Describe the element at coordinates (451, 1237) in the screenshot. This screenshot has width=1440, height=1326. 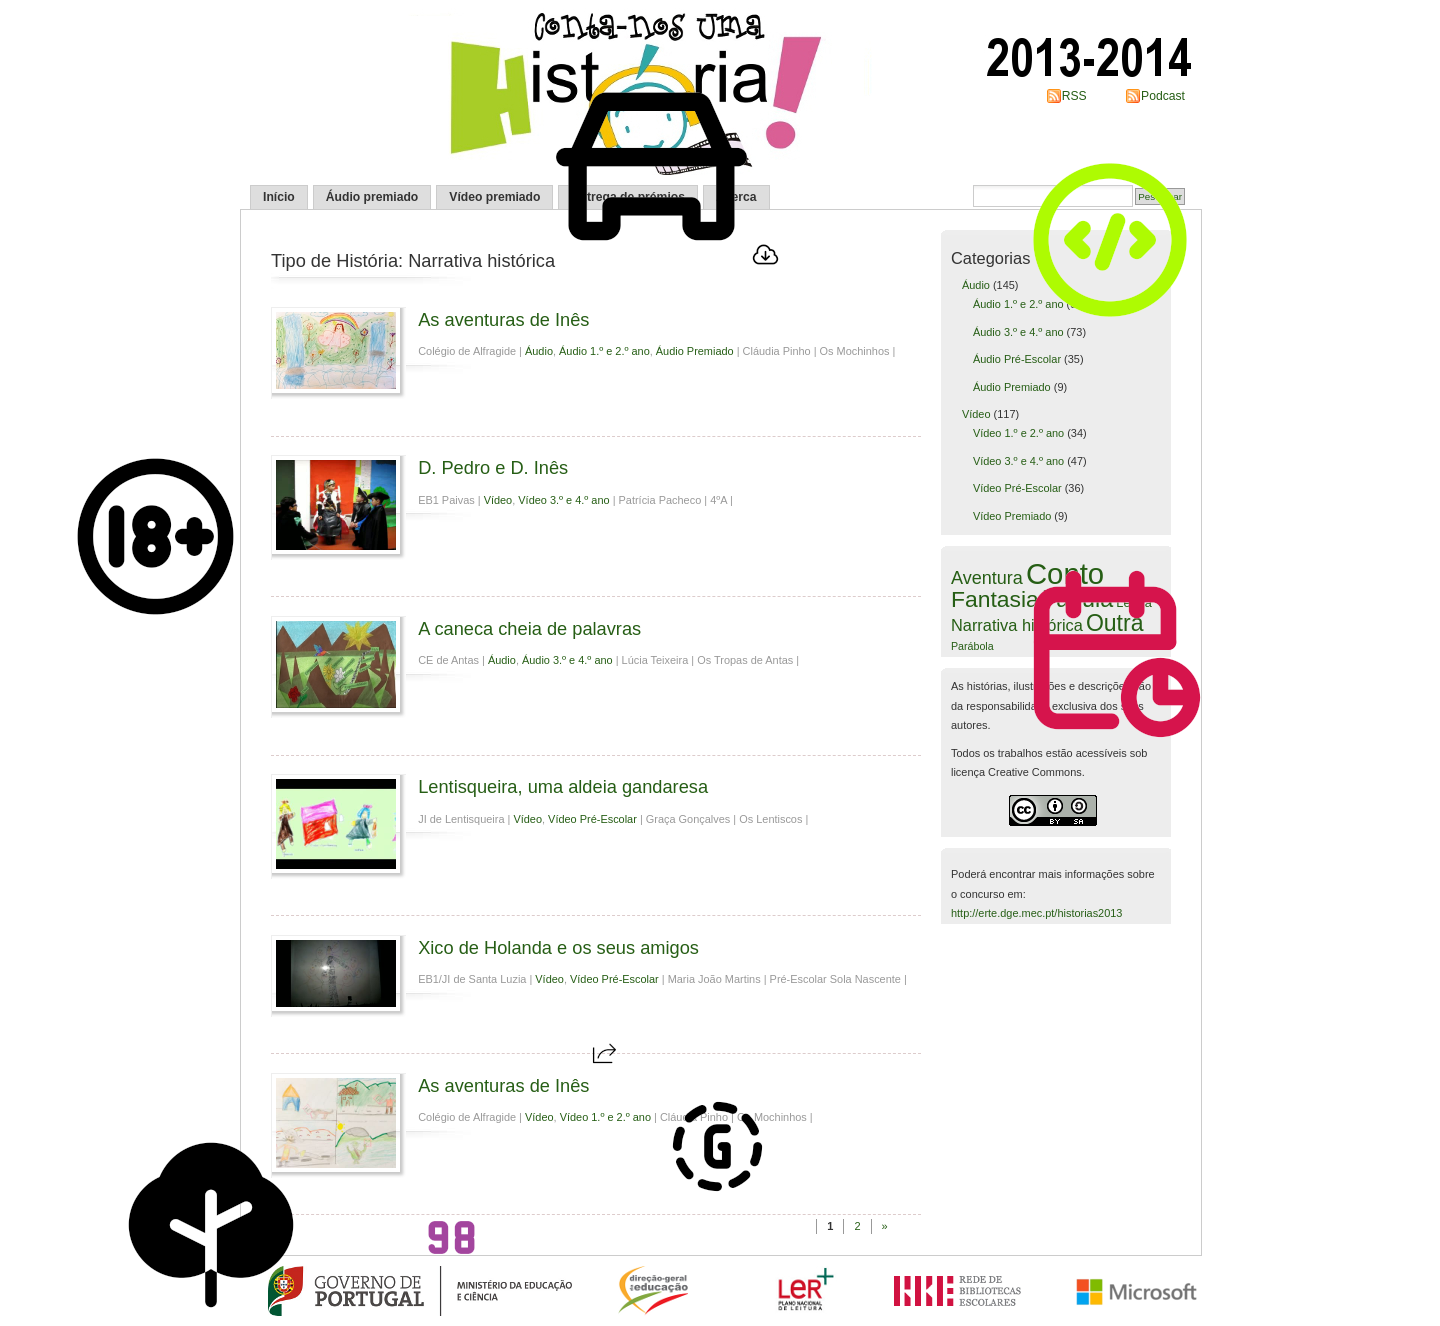
I see `indicates item number 98 in a list or sequence` at that location.